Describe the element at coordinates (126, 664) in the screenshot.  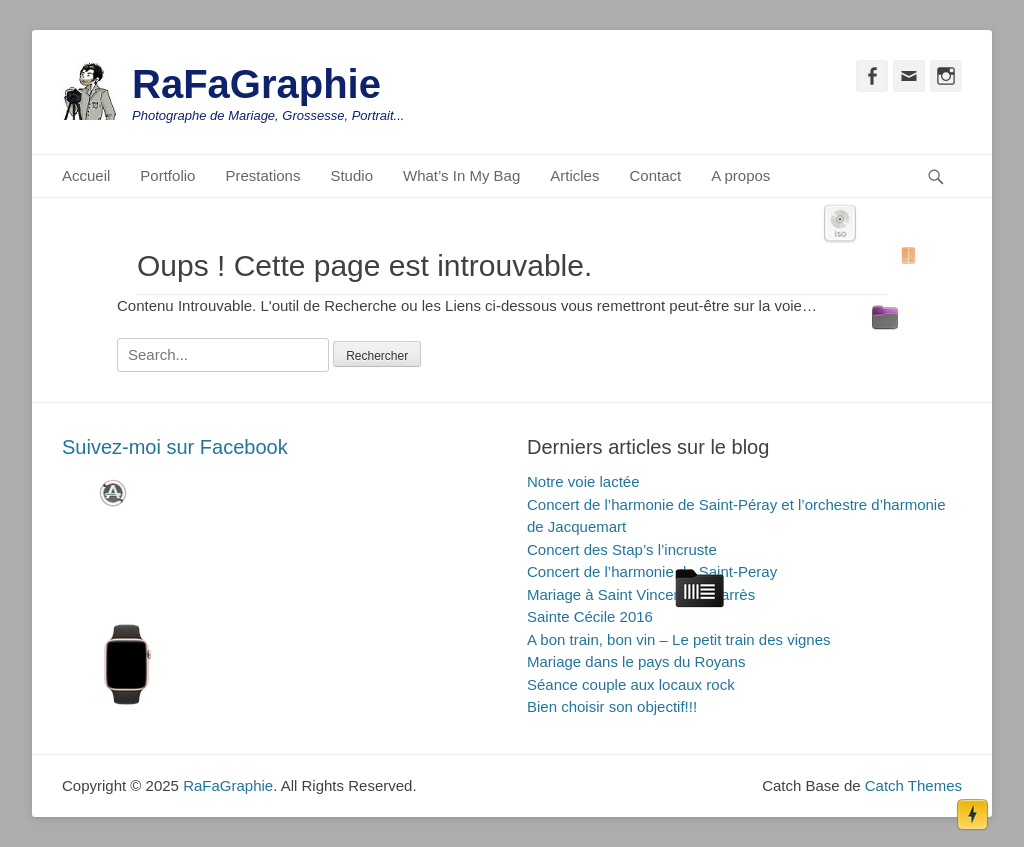
I see `apple watch se device icon` at that location.